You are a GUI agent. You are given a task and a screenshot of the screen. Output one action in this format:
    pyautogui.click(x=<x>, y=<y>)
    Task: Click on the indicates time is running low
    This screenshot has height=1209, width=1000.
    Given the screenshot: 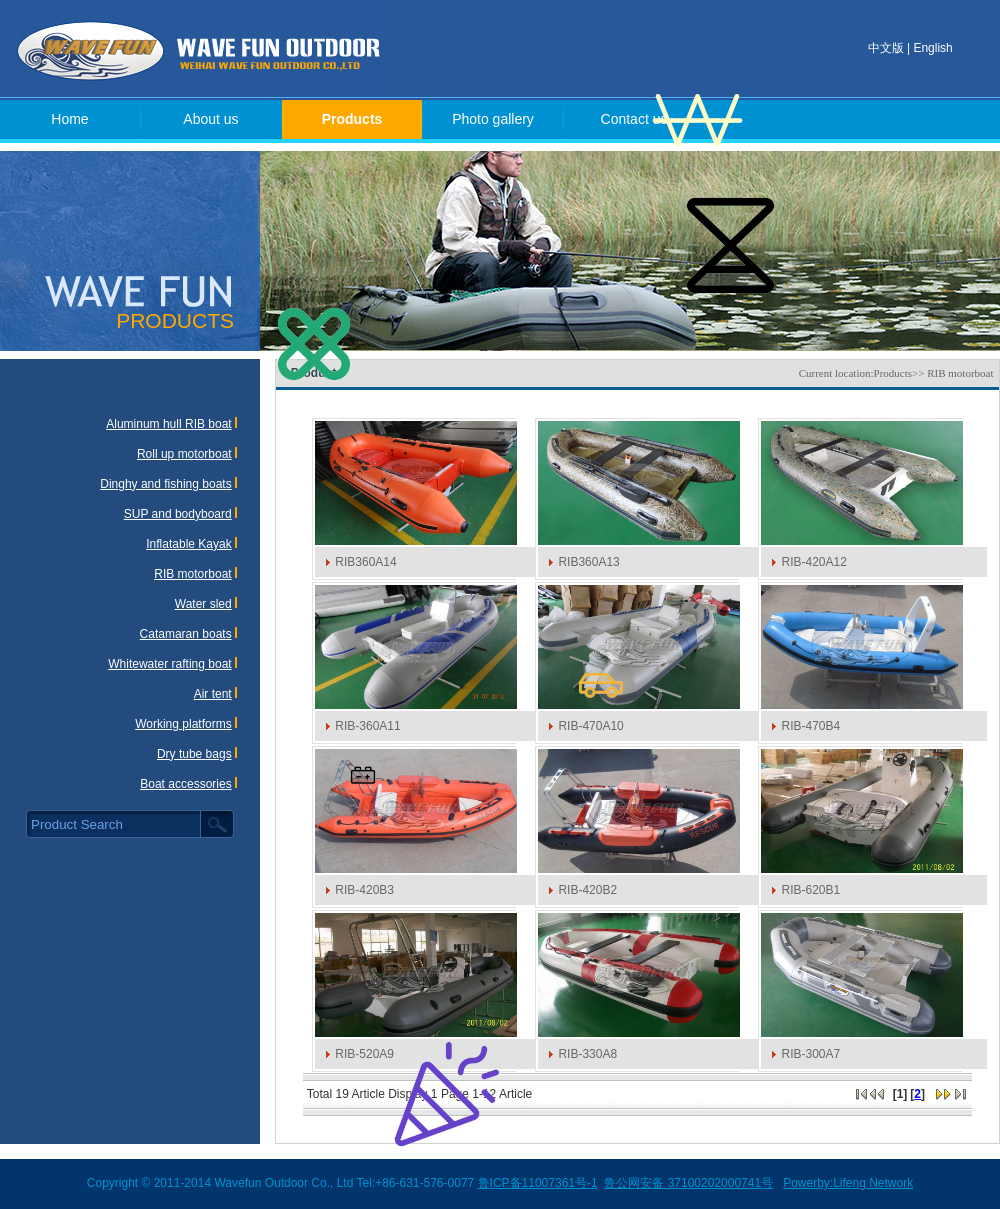 What is the action you would take?
    pyautogui.click(x=730, y=245)
    